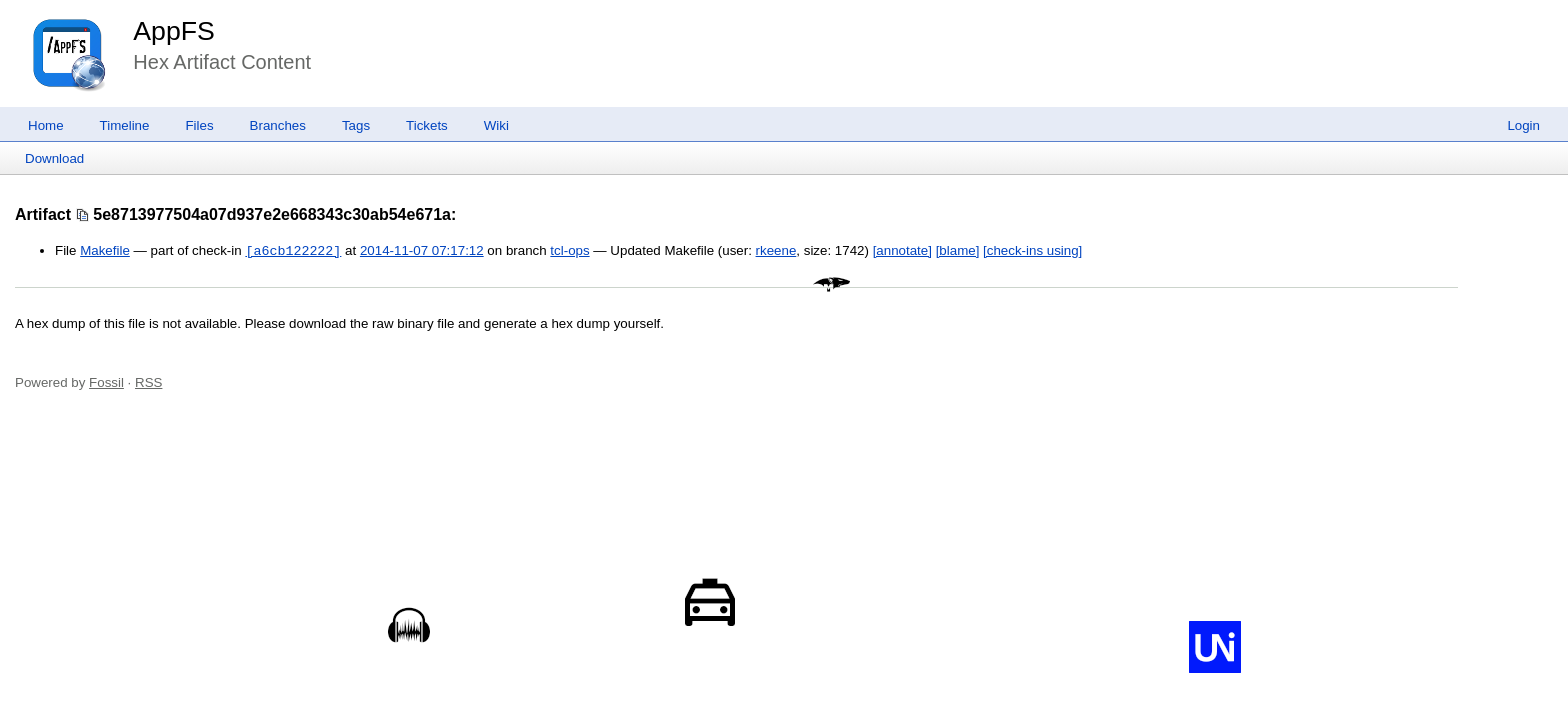  What do you see at coordinates (409, 625) in the screenshot?
I see `open audacity audio editor` at bounding box center [409, 625].